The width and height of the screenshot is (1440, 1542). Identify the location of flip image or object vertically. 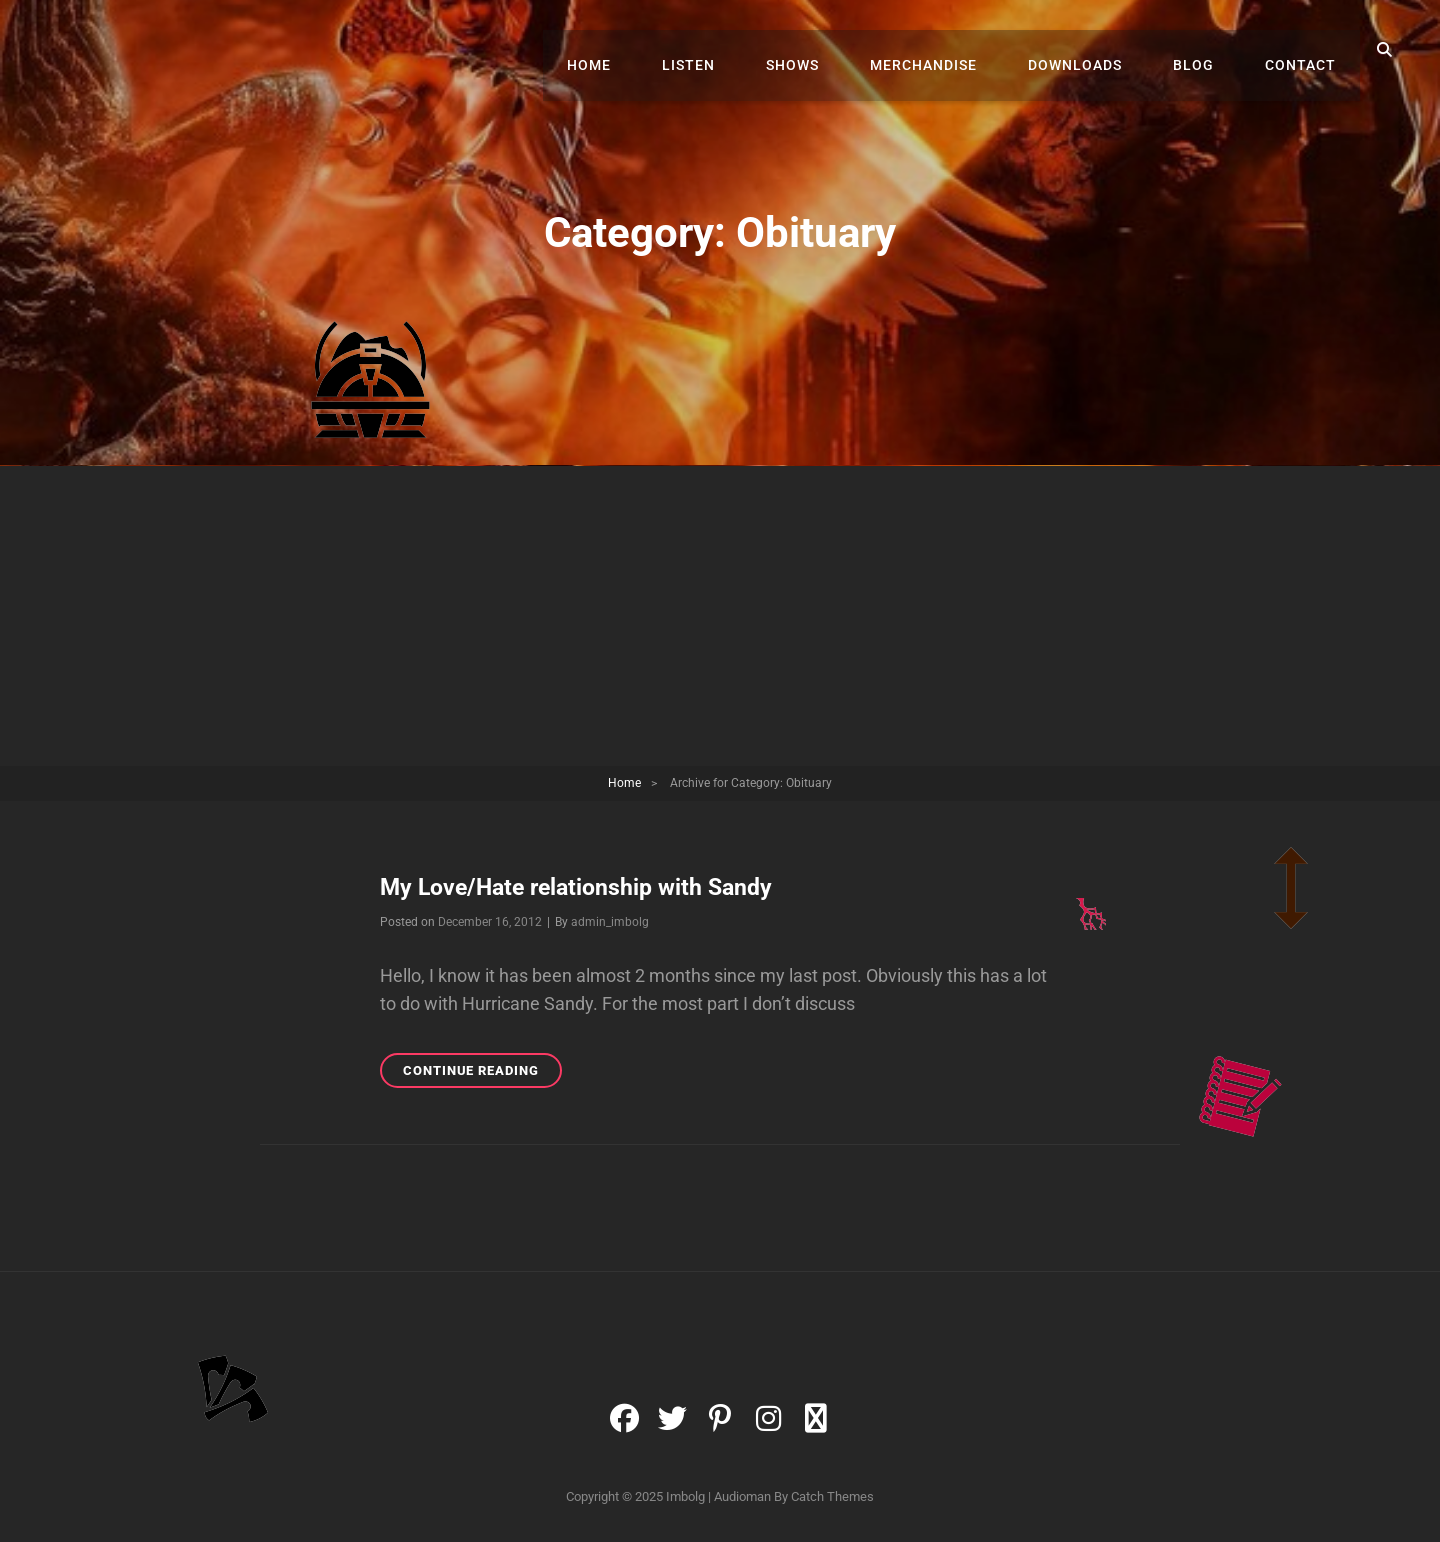
(1291, 888).